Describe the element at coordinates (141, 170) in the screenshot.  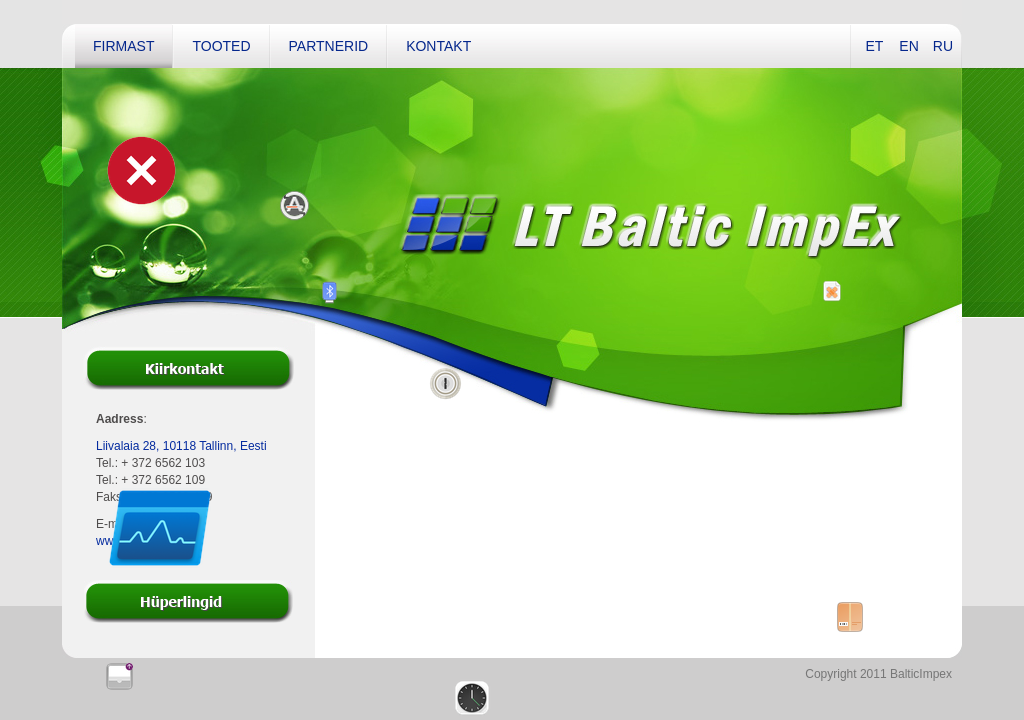
I see `close the current window or dialog` at that location.